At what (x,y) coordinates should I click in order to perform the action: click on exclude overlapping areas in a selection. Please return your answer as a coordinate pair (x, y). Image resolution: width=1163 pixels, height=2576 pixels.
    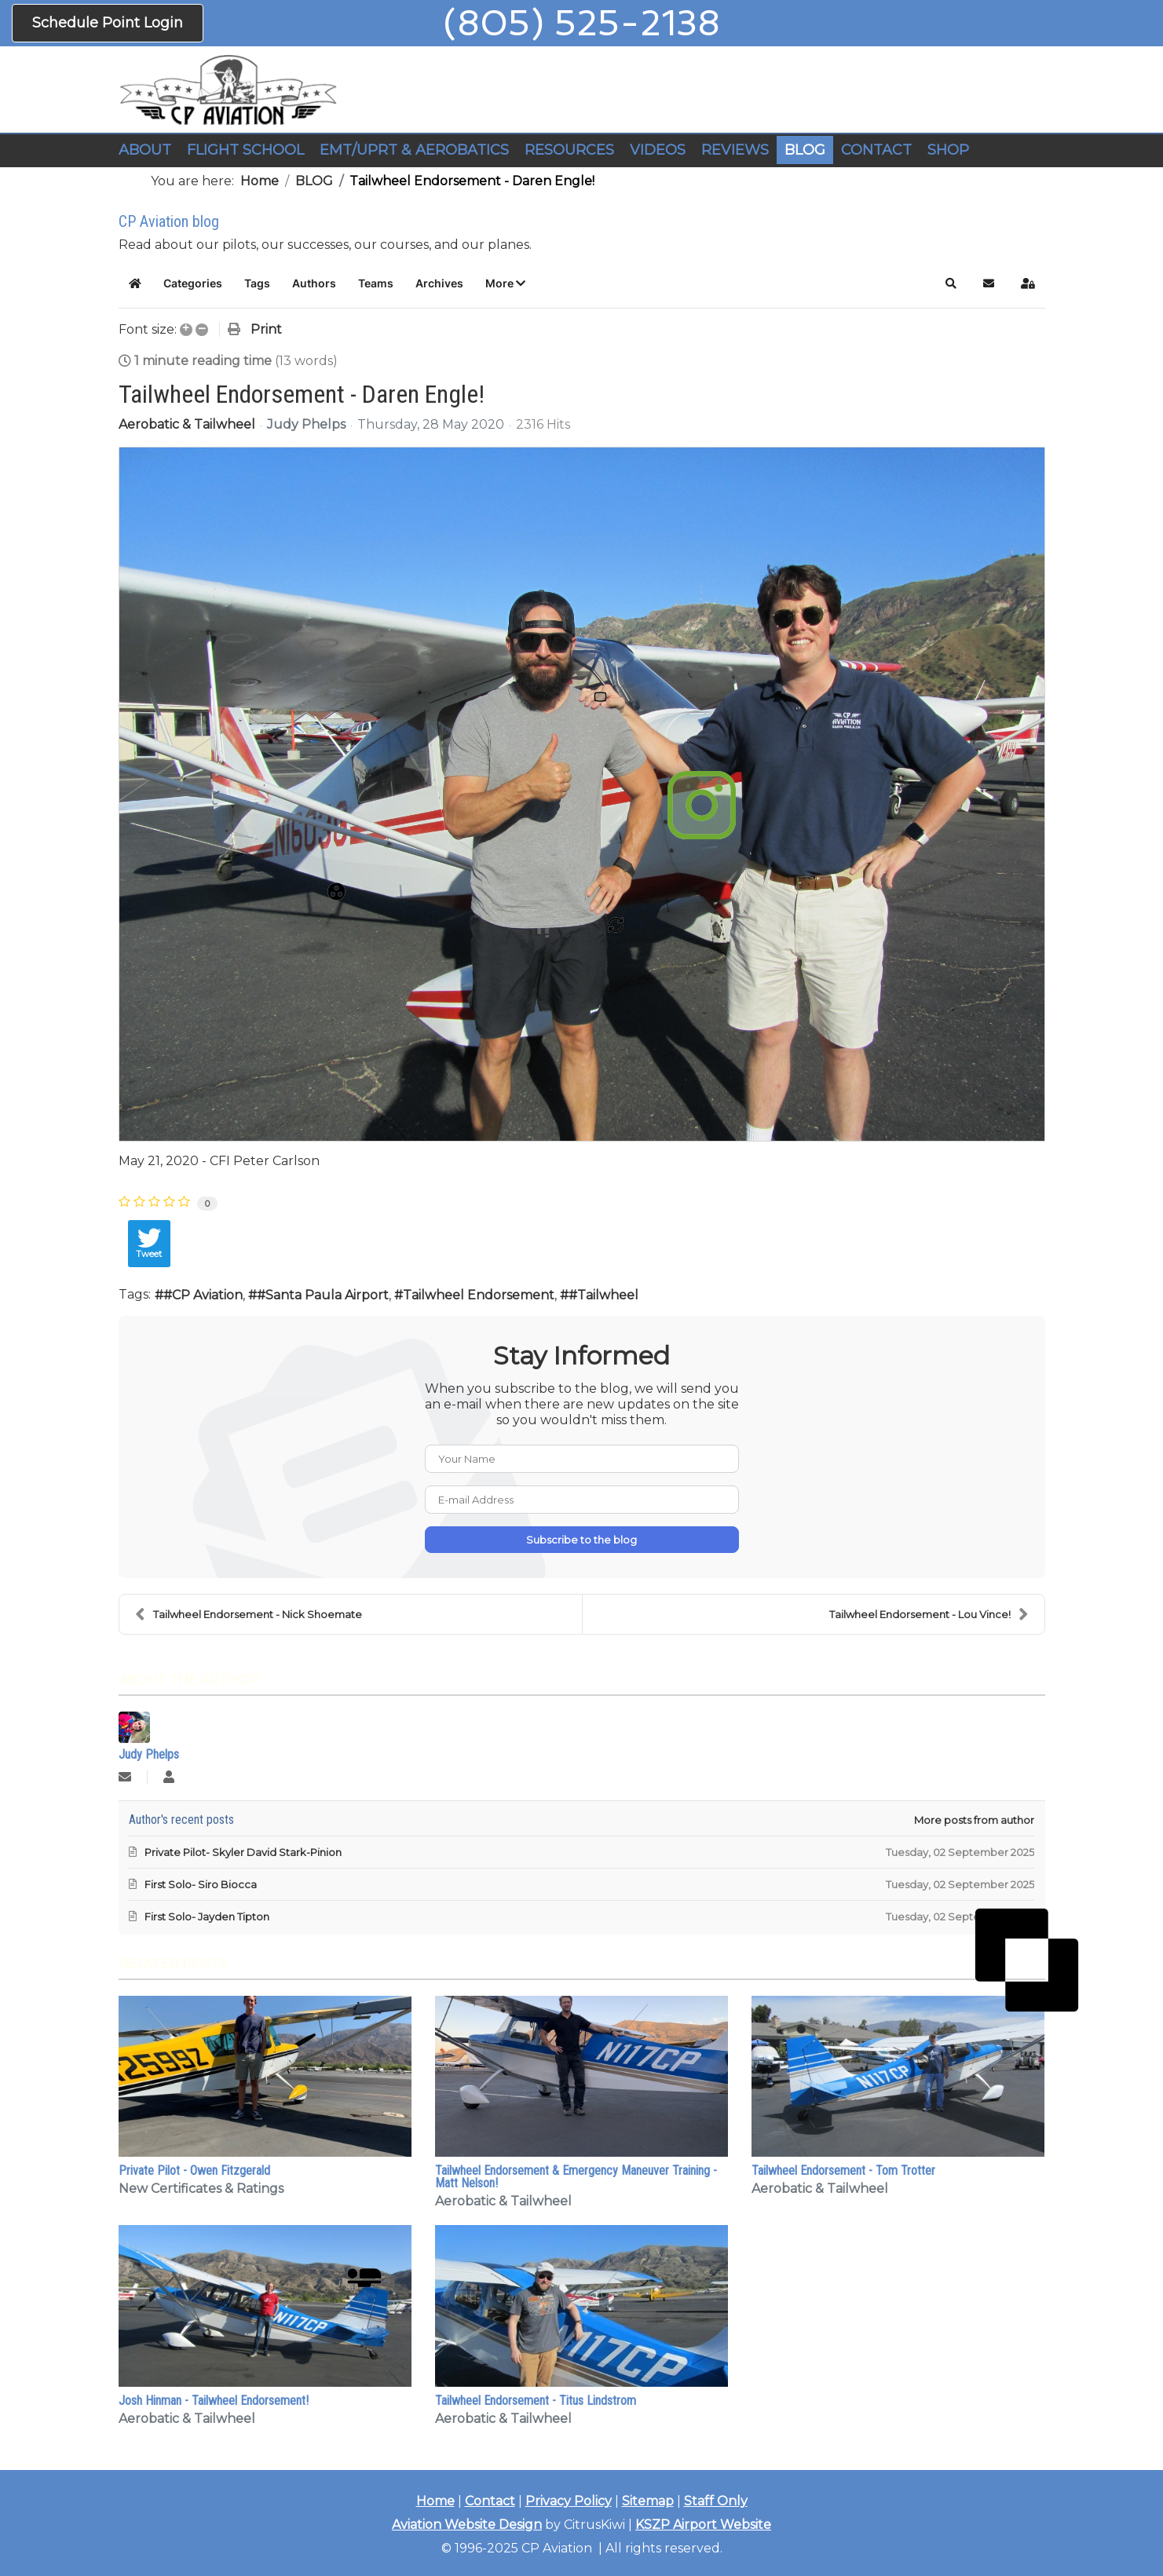
    Looking at the image, I should click on (1026, 1960).